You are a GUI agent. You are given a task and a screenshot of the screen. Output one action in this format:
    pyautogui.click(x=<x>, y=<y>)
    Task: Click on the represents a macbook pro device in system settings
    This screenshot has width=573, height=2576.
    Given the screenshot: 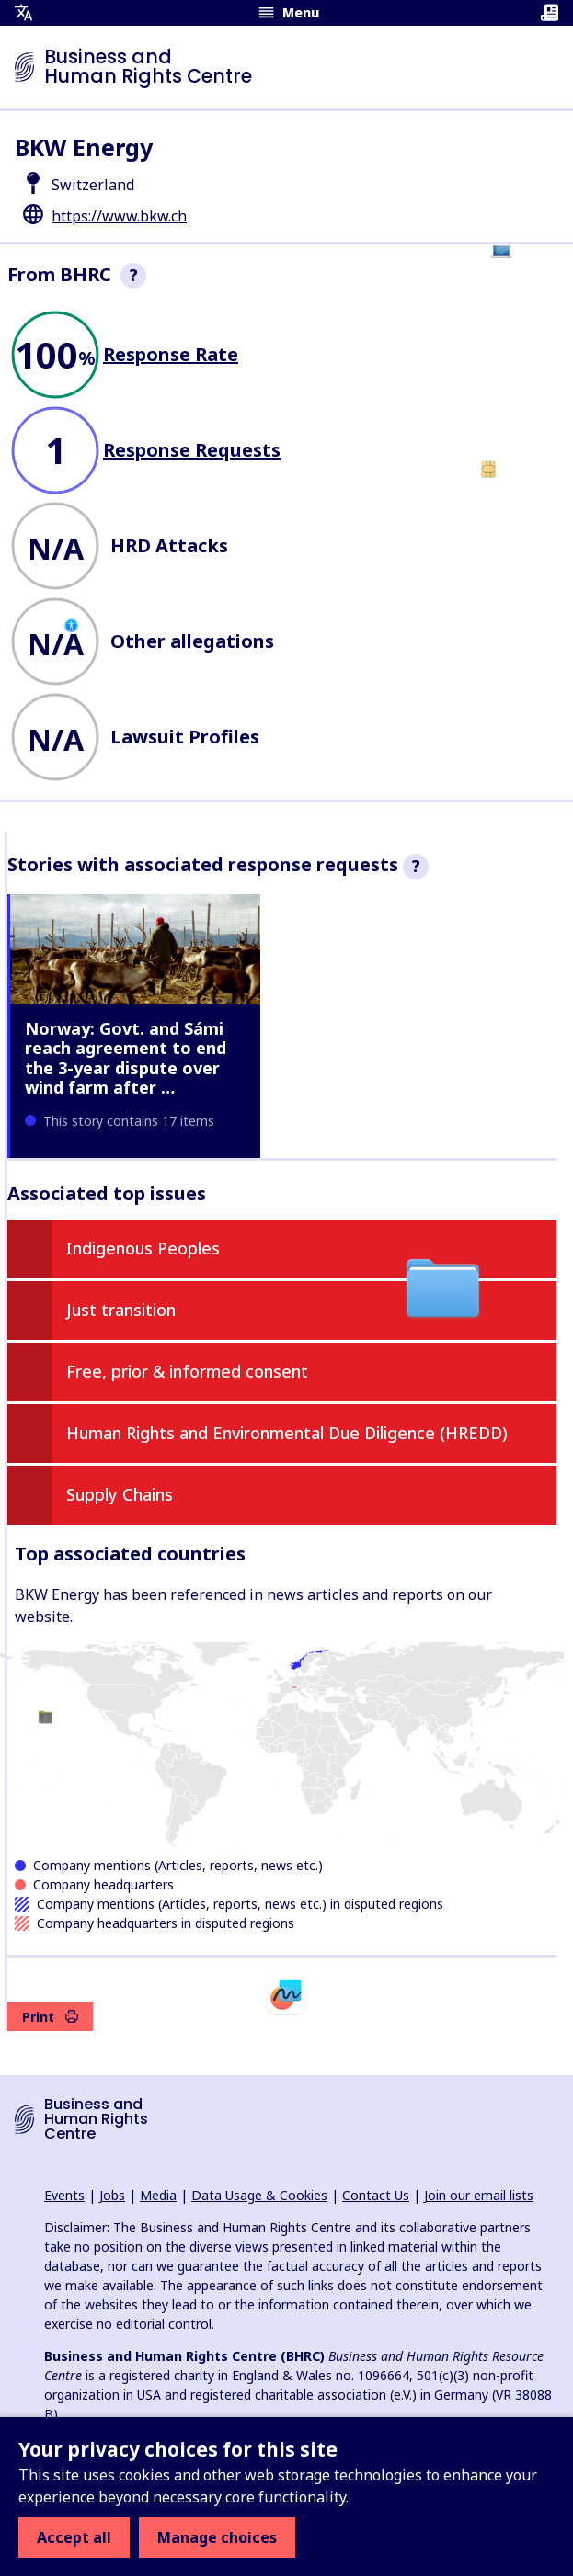 What is the action you would take?
    pyautogui.click(x=501, y=251)
    